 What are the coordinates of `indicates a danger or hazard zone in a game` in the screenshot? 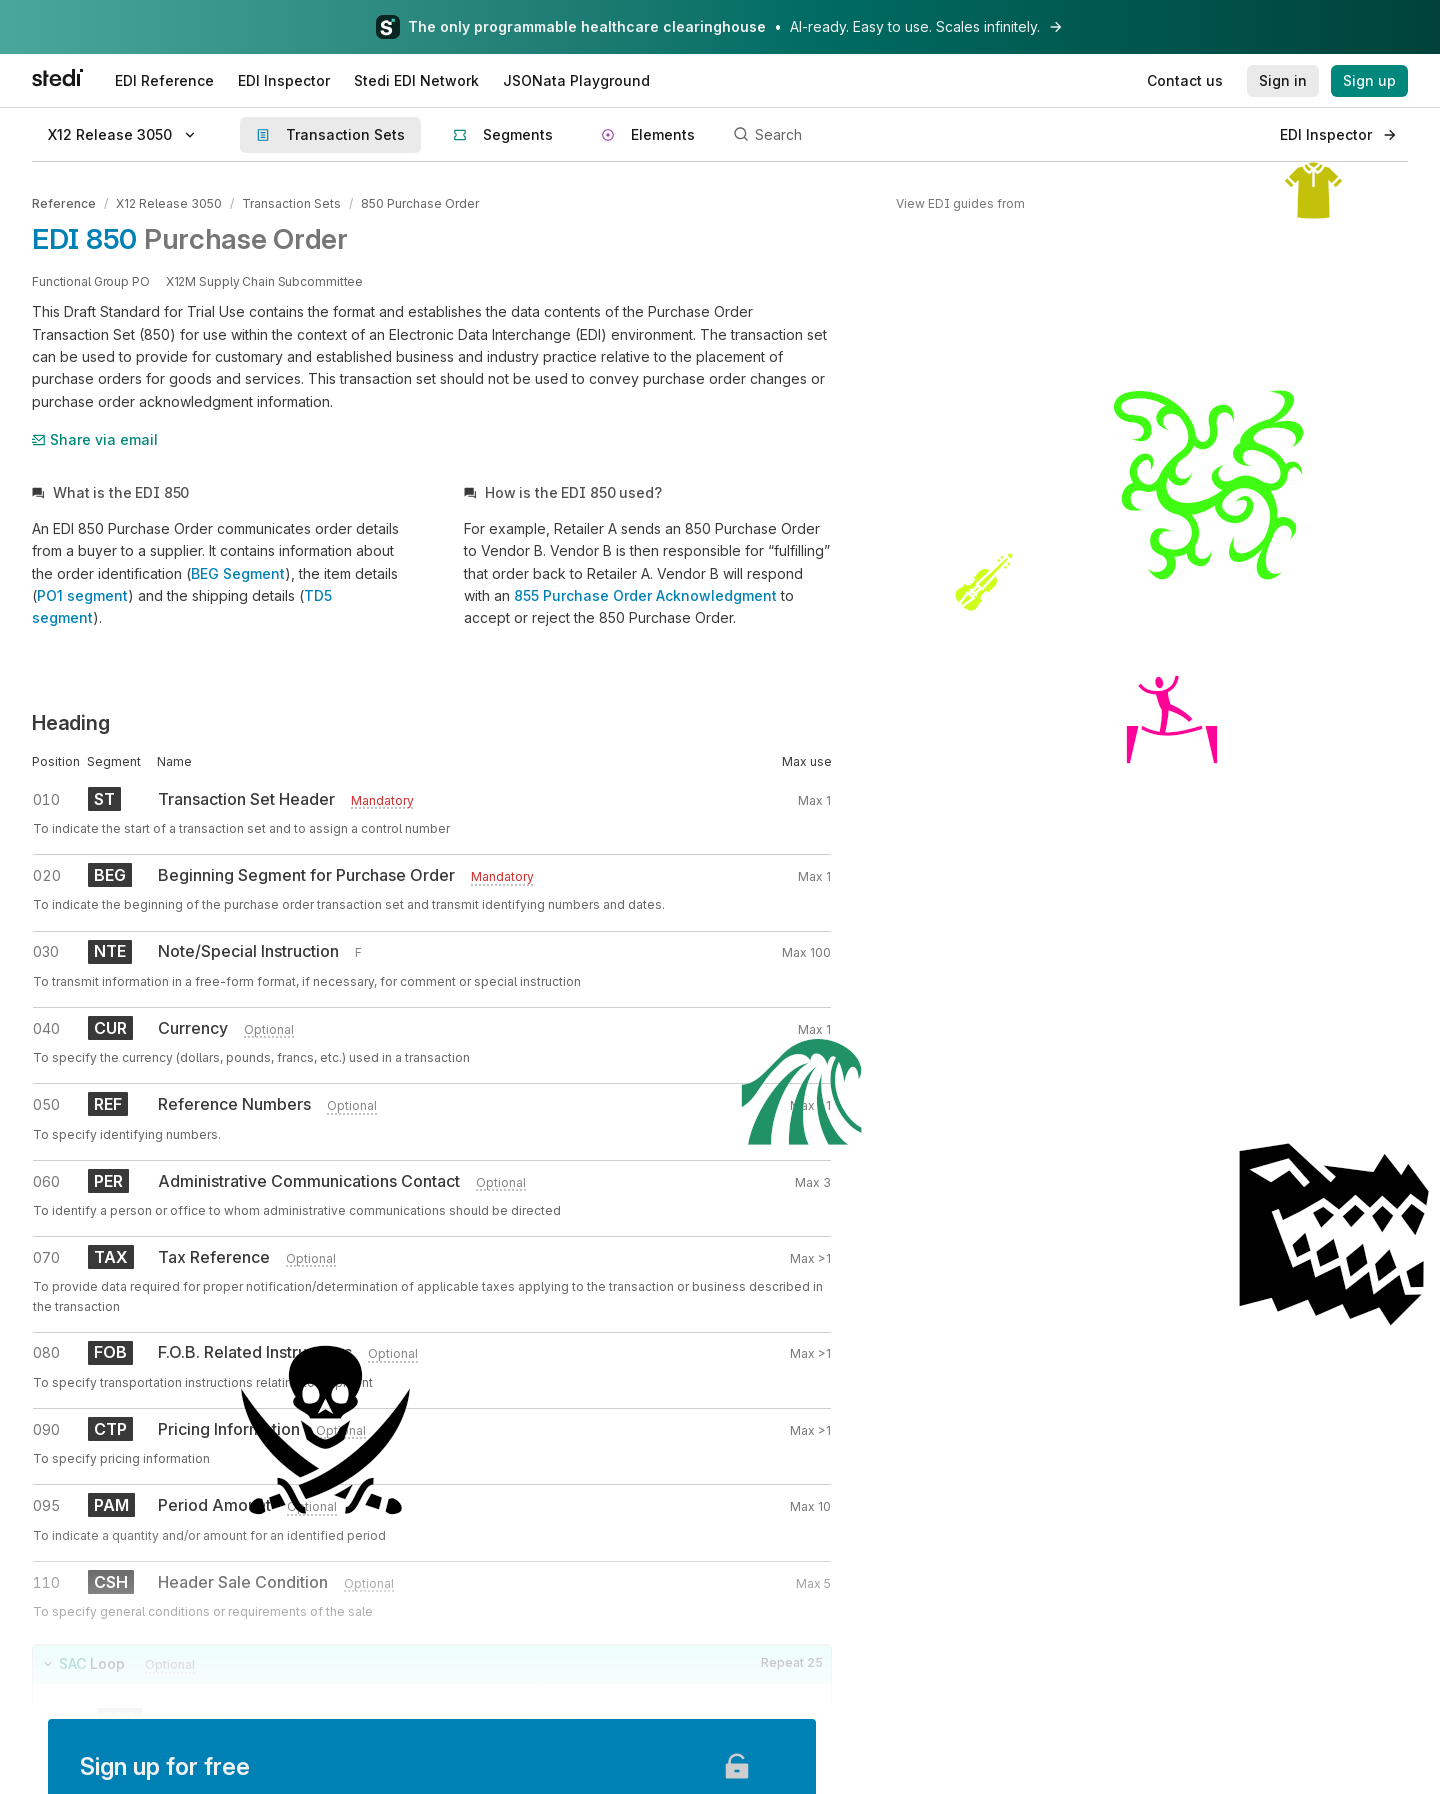 It's located at (1332, 1235).